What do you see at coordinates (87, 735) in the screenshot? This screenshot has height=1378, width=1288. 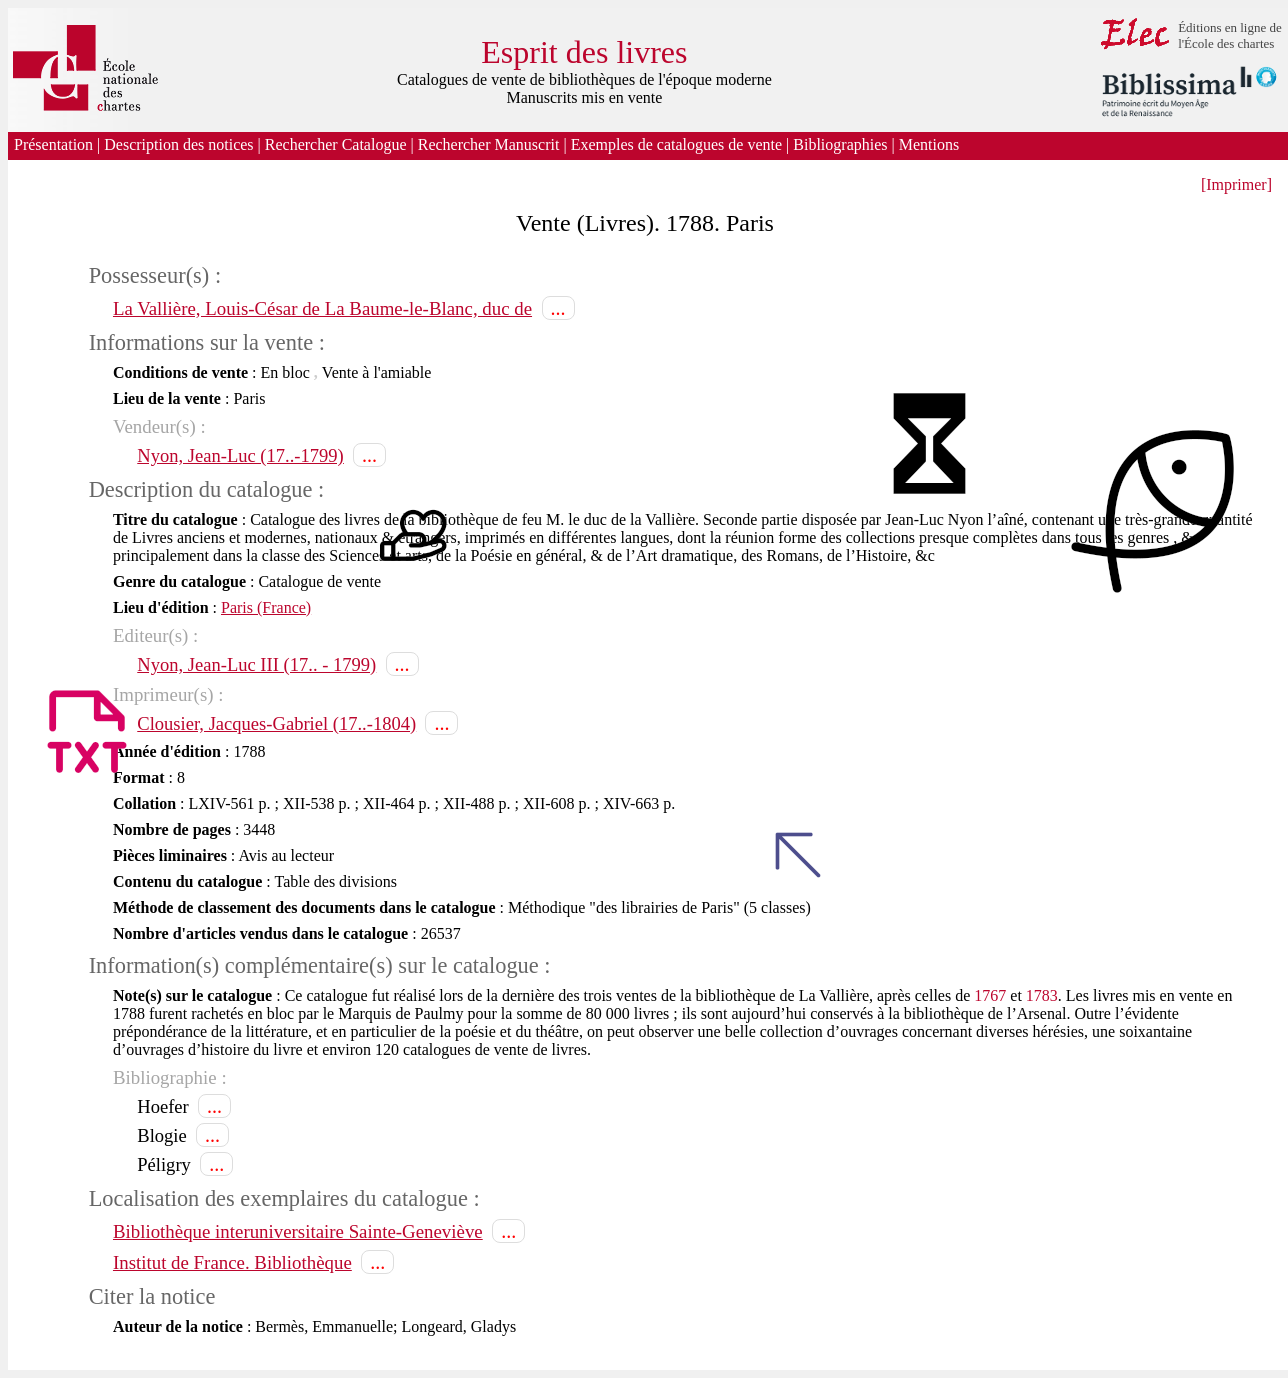 I see `open a text file` at bounding box center [87, 735].